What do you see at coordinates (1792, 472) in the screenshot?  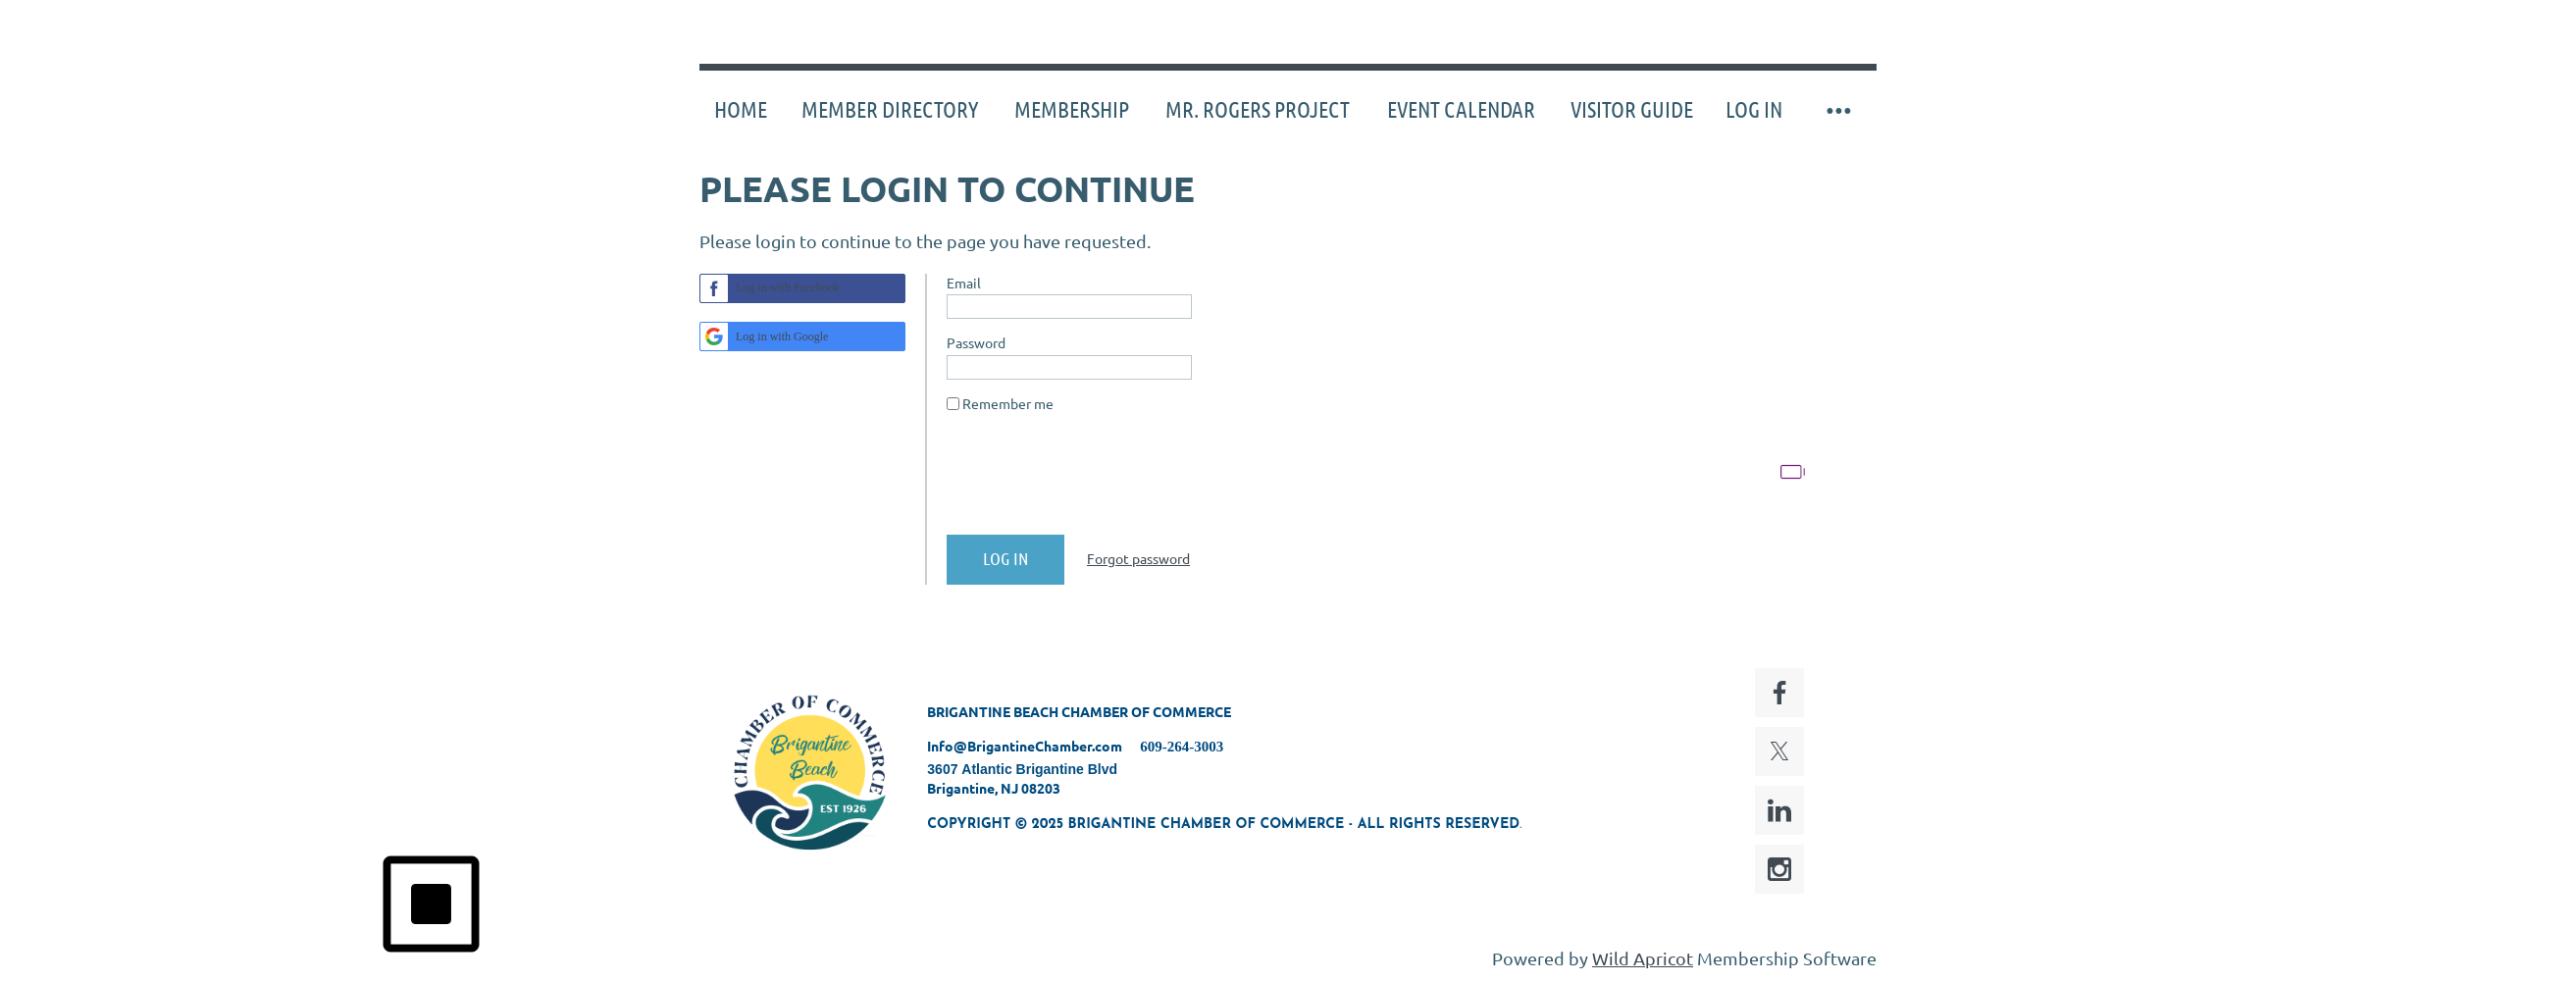 I see `indicates battery is empty or depleted` at bounding box center [1792, 472].